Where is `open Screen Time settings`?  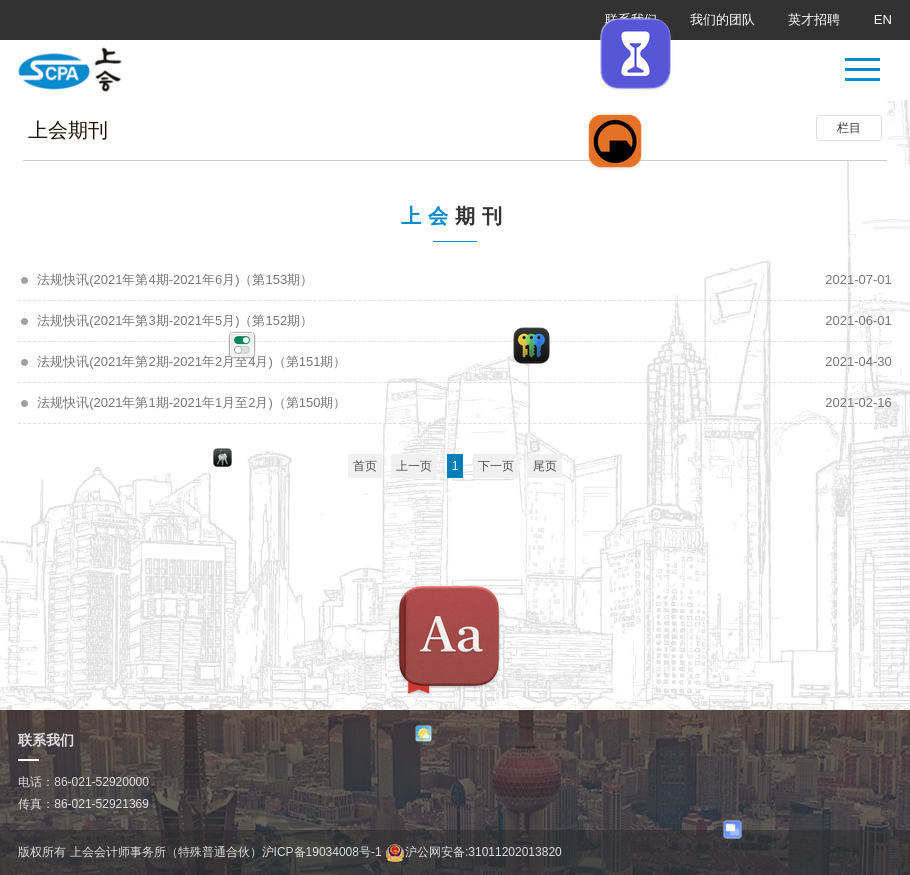 open Screen Time settings is located at coordinates (635, 53).